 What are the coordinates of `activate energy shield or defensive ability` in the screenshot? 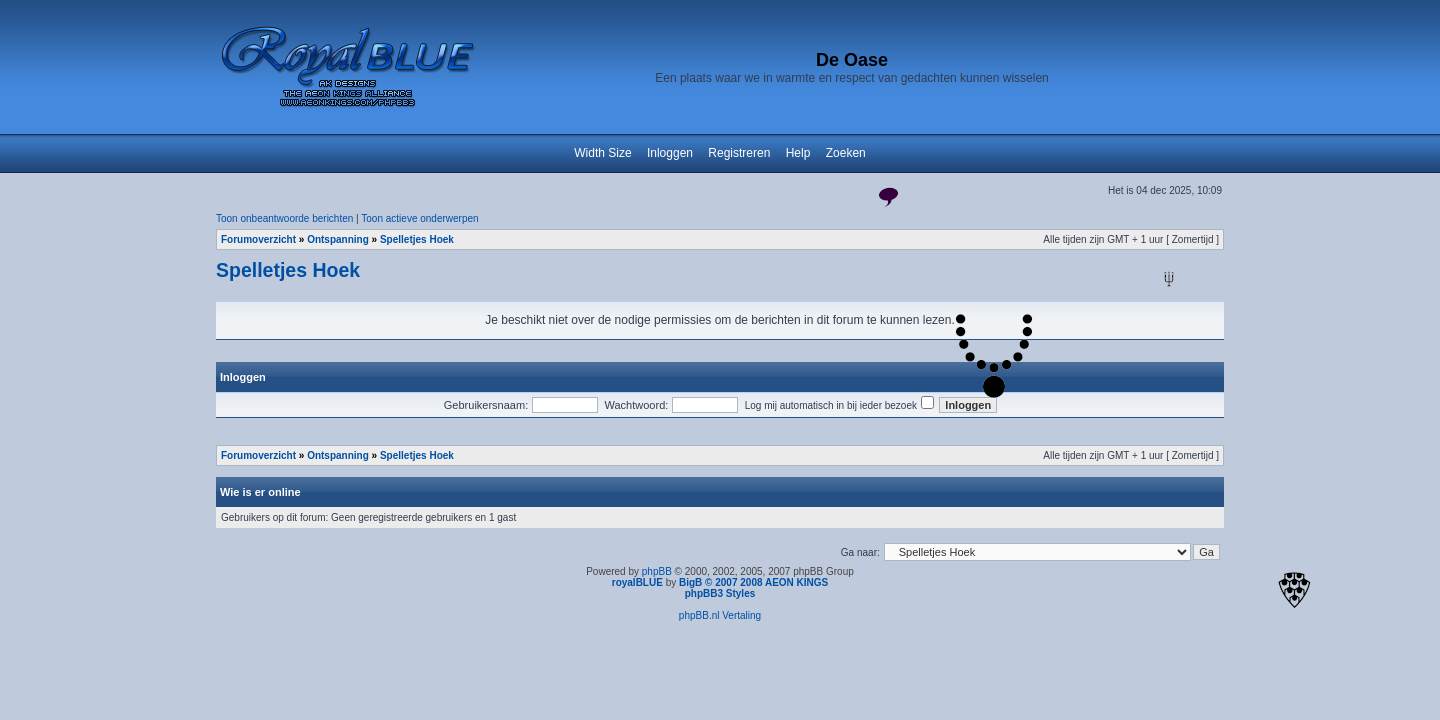 It's located at (1294, 590).